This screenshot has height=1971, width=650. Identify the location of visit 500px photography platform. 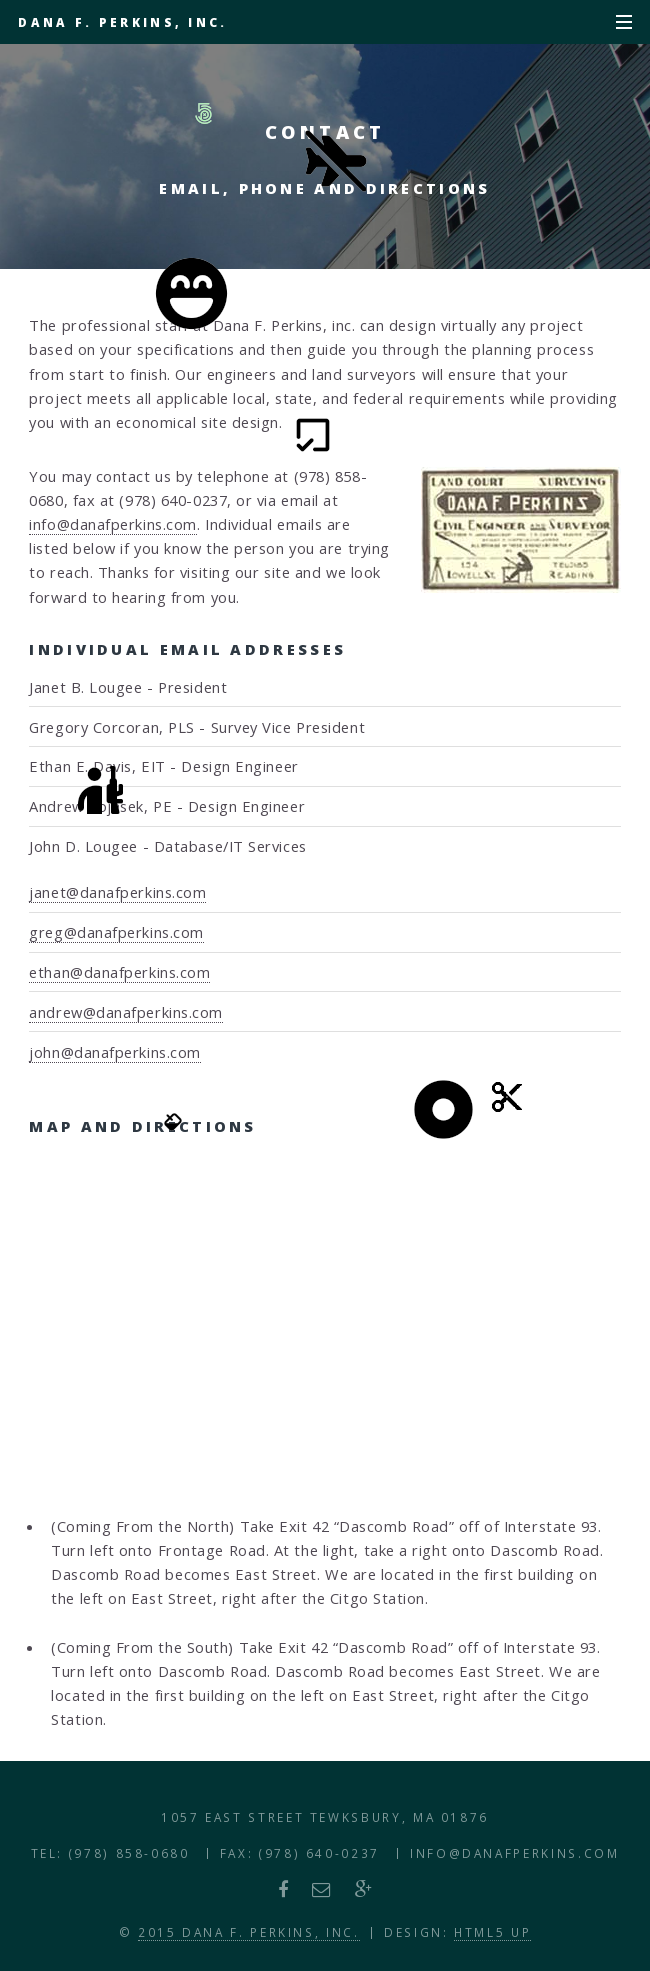
(203, 113).